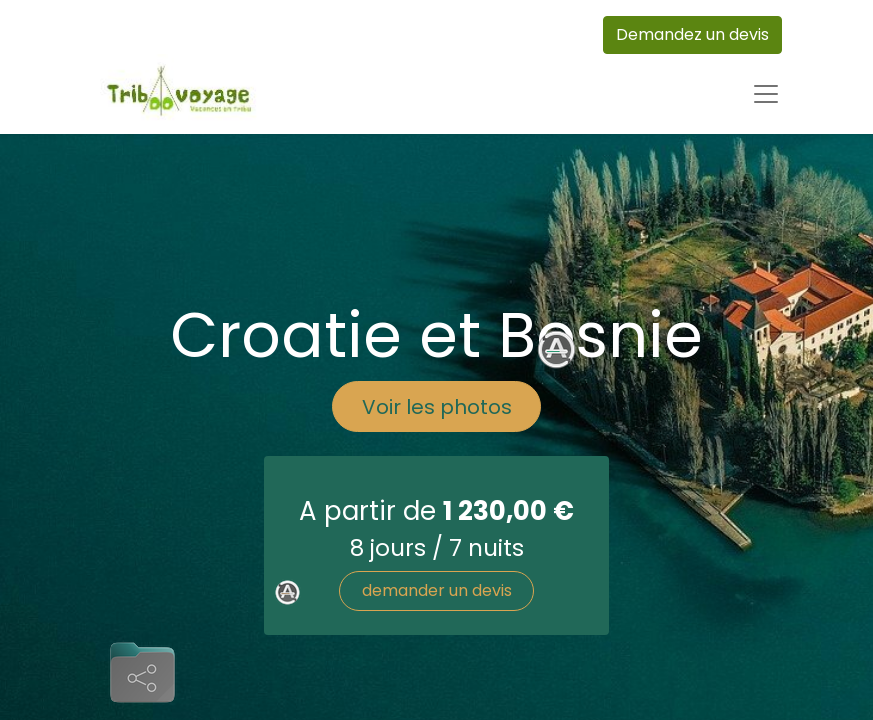  What do you see at coordinates (556, 349) in the screenshot?
I see `open the software update manager` at bounding box center [556, 349].